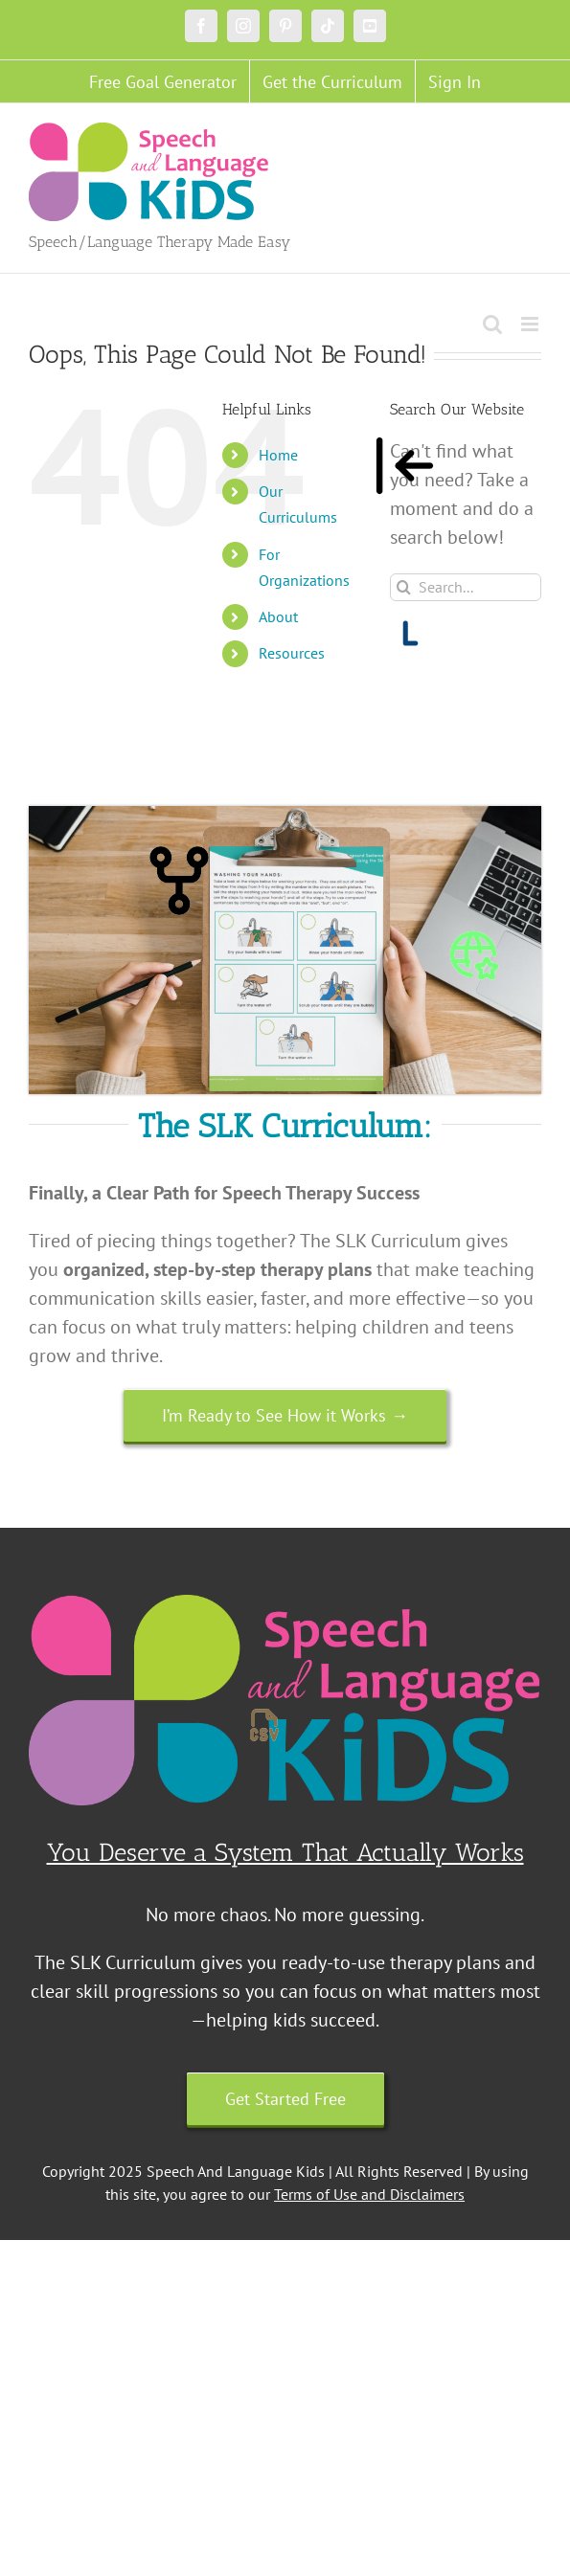 The image size is (570, 2576). What do you see at coordinates (179, 881) in the screenshot?
I see `fork this repository` at bounding box center [179, 881].